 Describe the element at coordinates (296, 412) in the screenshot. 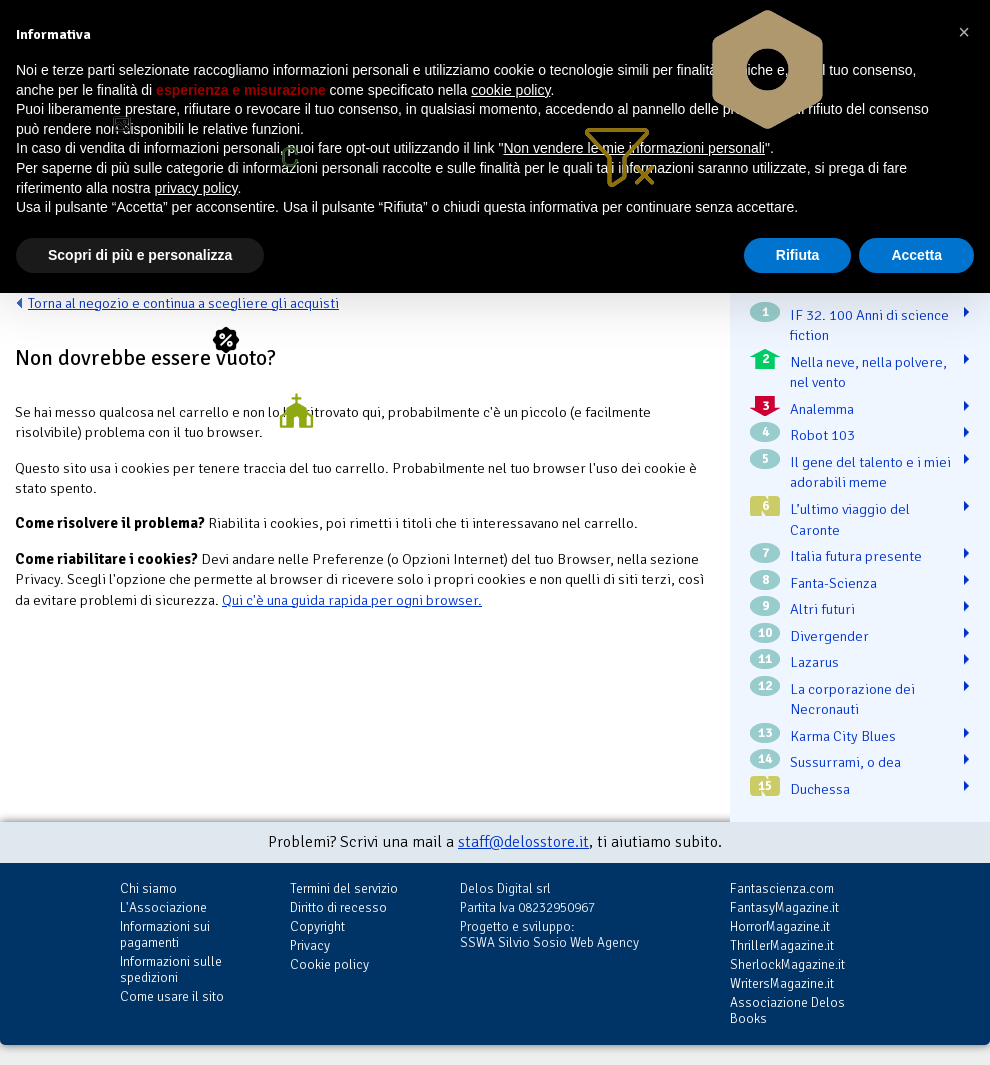

I see `view nearby churches or places of worship` at that location.